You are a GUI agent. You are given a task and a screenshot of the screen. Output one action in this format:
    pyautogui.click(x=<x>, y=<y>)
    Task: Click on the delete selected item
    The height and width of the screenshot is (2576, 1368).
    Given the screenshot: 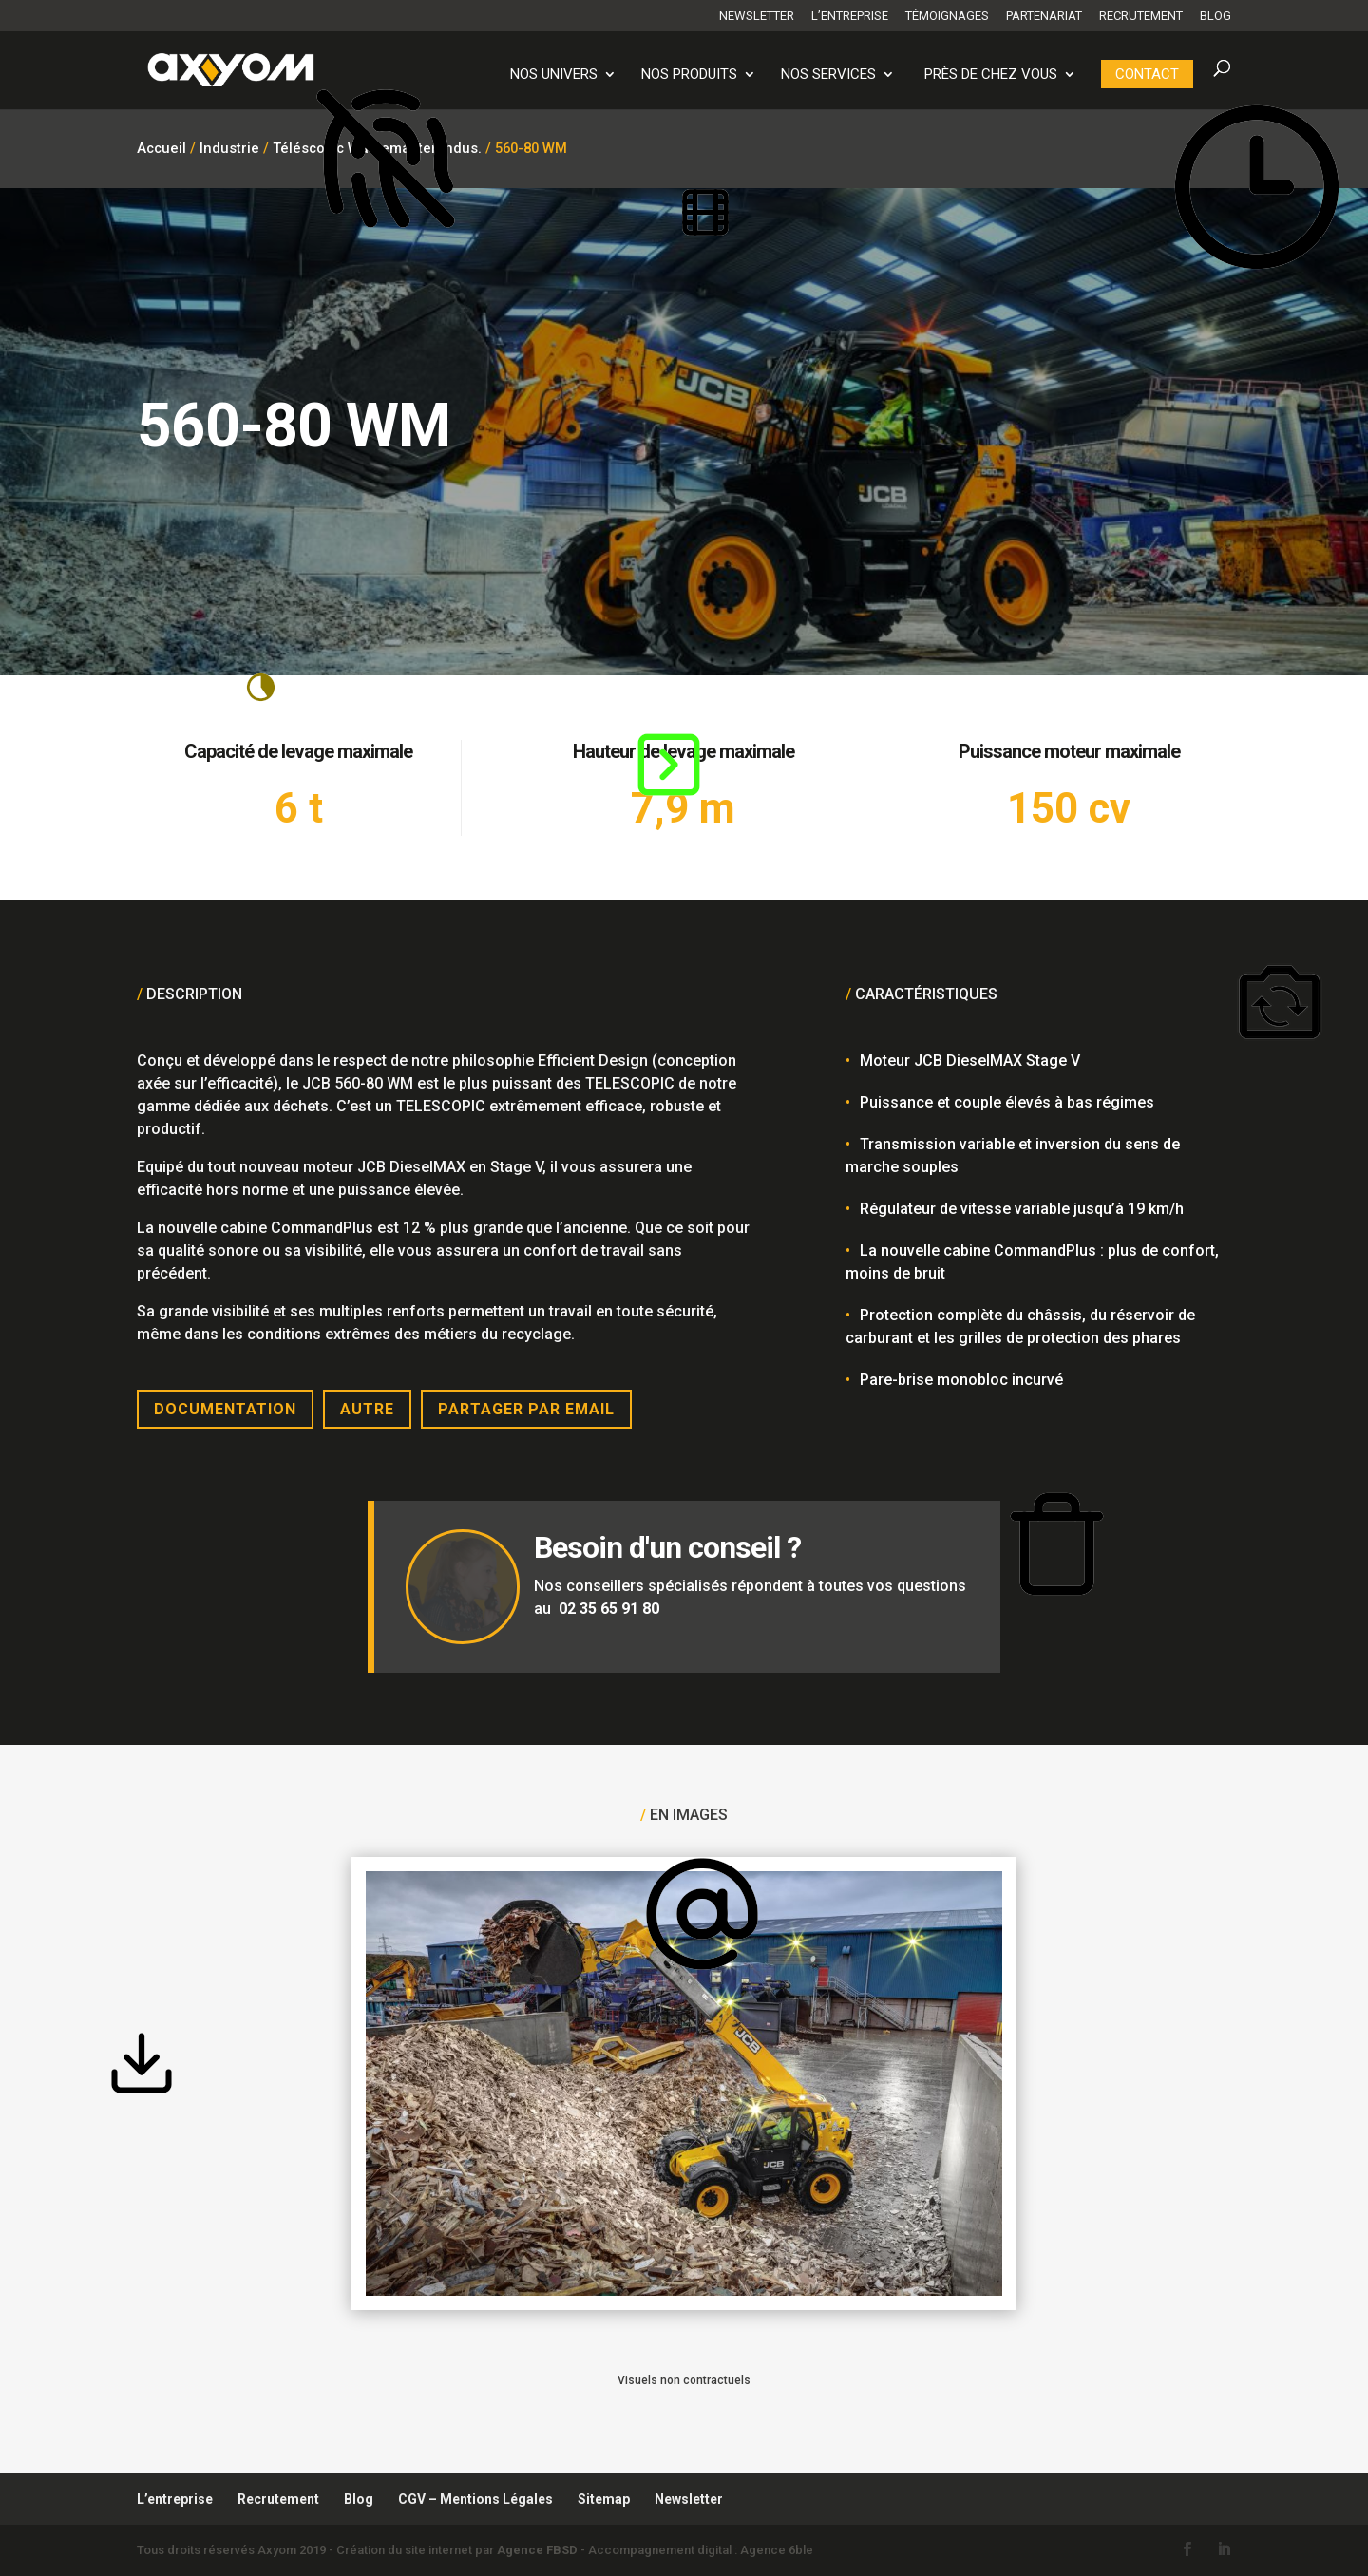 What is the action you would take?
    pyautogui.click(x=1056, y=1544)
    